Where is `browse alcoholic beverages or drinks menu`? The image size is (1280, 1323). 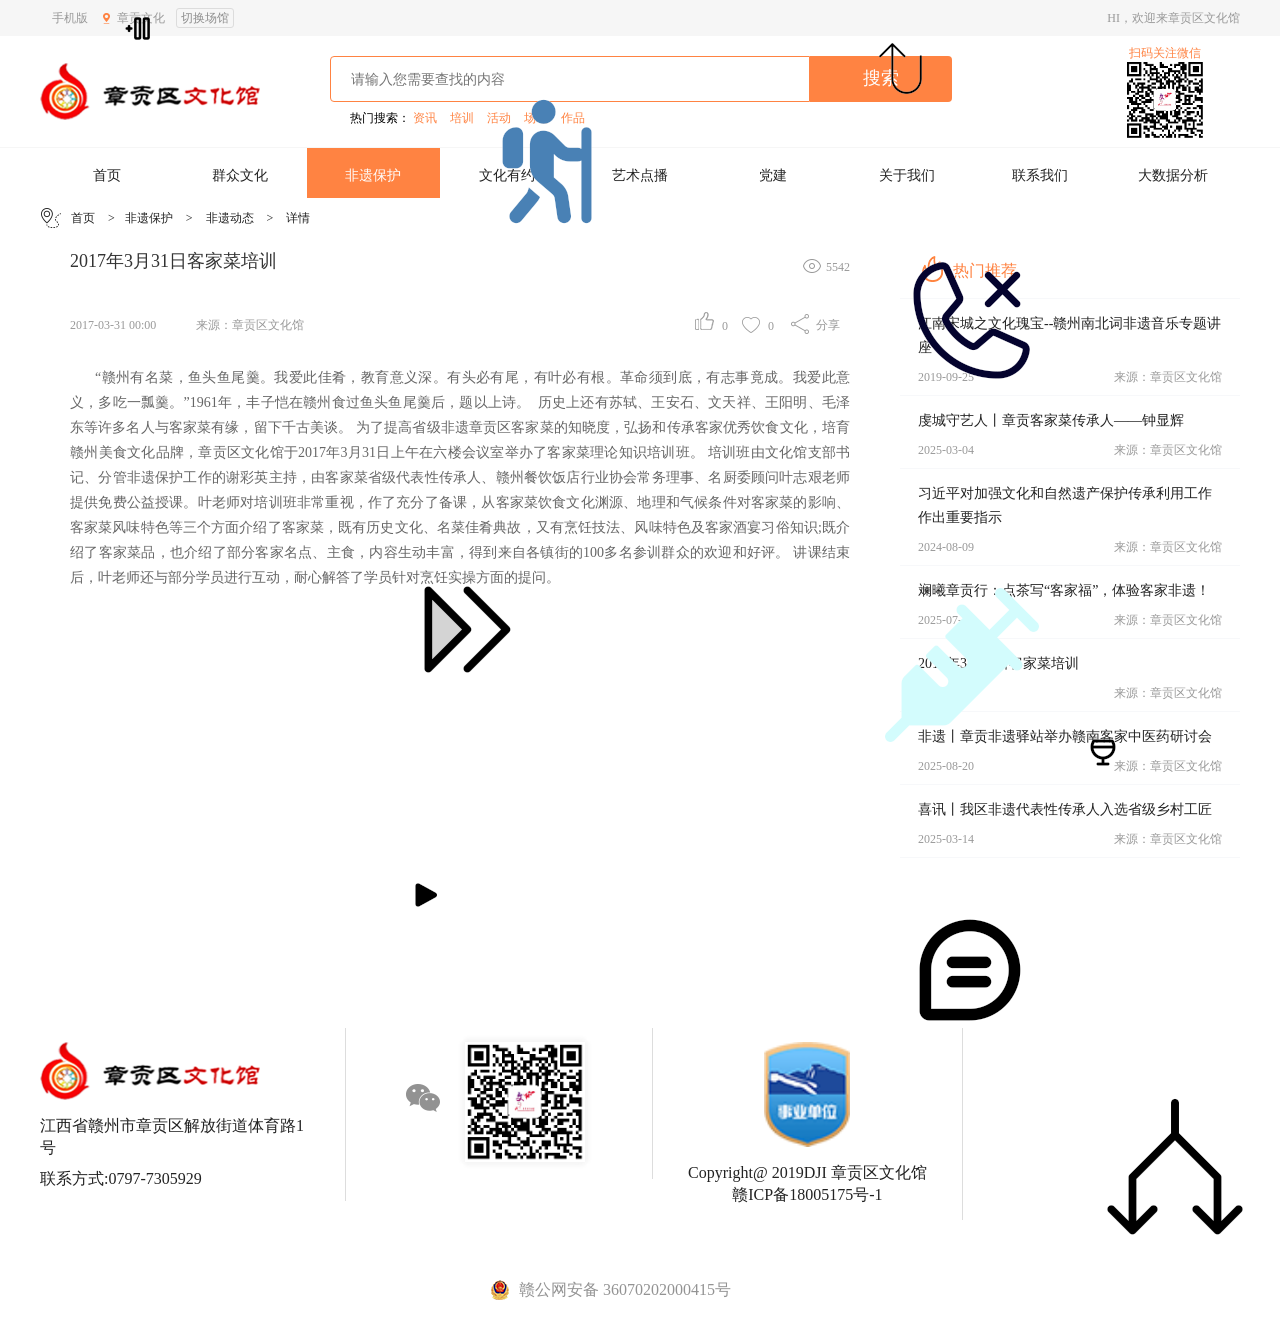 browse alcoholic beverages or drinks menu is located at coordinates (1103, 752).